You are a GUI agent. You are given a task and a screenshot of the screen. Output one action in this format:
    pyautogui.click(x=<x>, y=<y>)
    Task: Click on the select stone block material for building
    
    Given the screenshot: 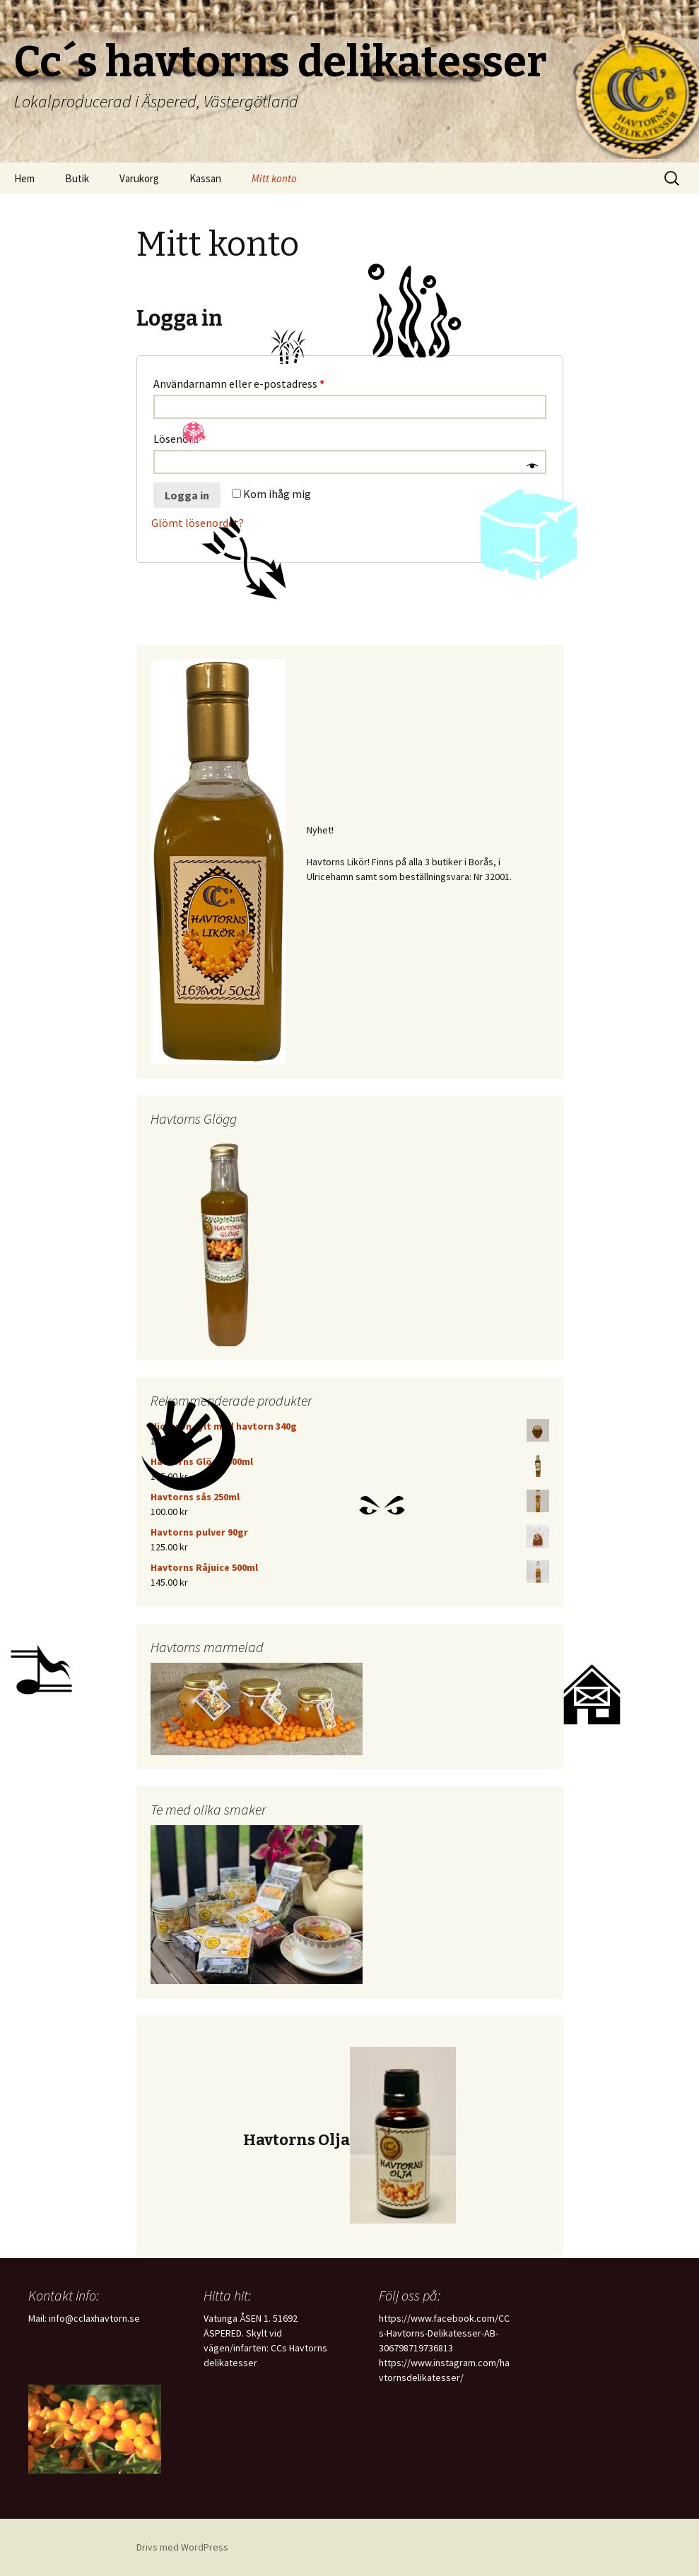 What is the action you would take?
    pyautogui.click(x=529, y=533)
    